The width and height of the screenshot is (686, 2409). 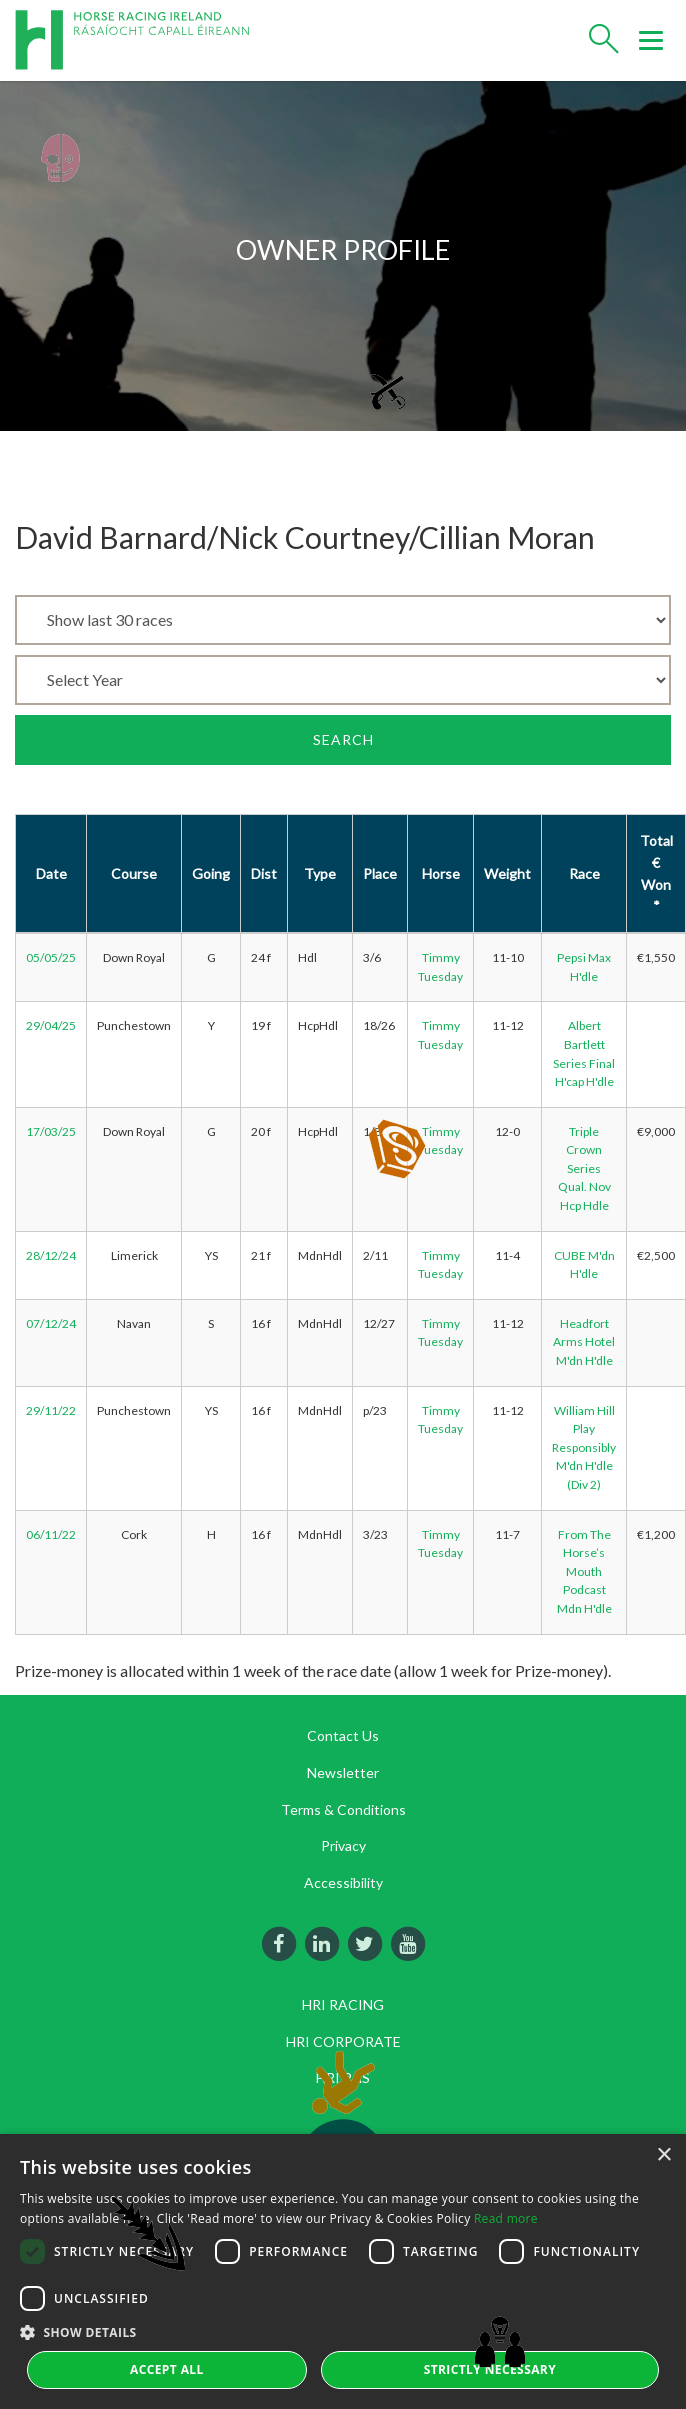 I want to click on access pirate or swashbuckler game mode, so click(x=388, y=392).